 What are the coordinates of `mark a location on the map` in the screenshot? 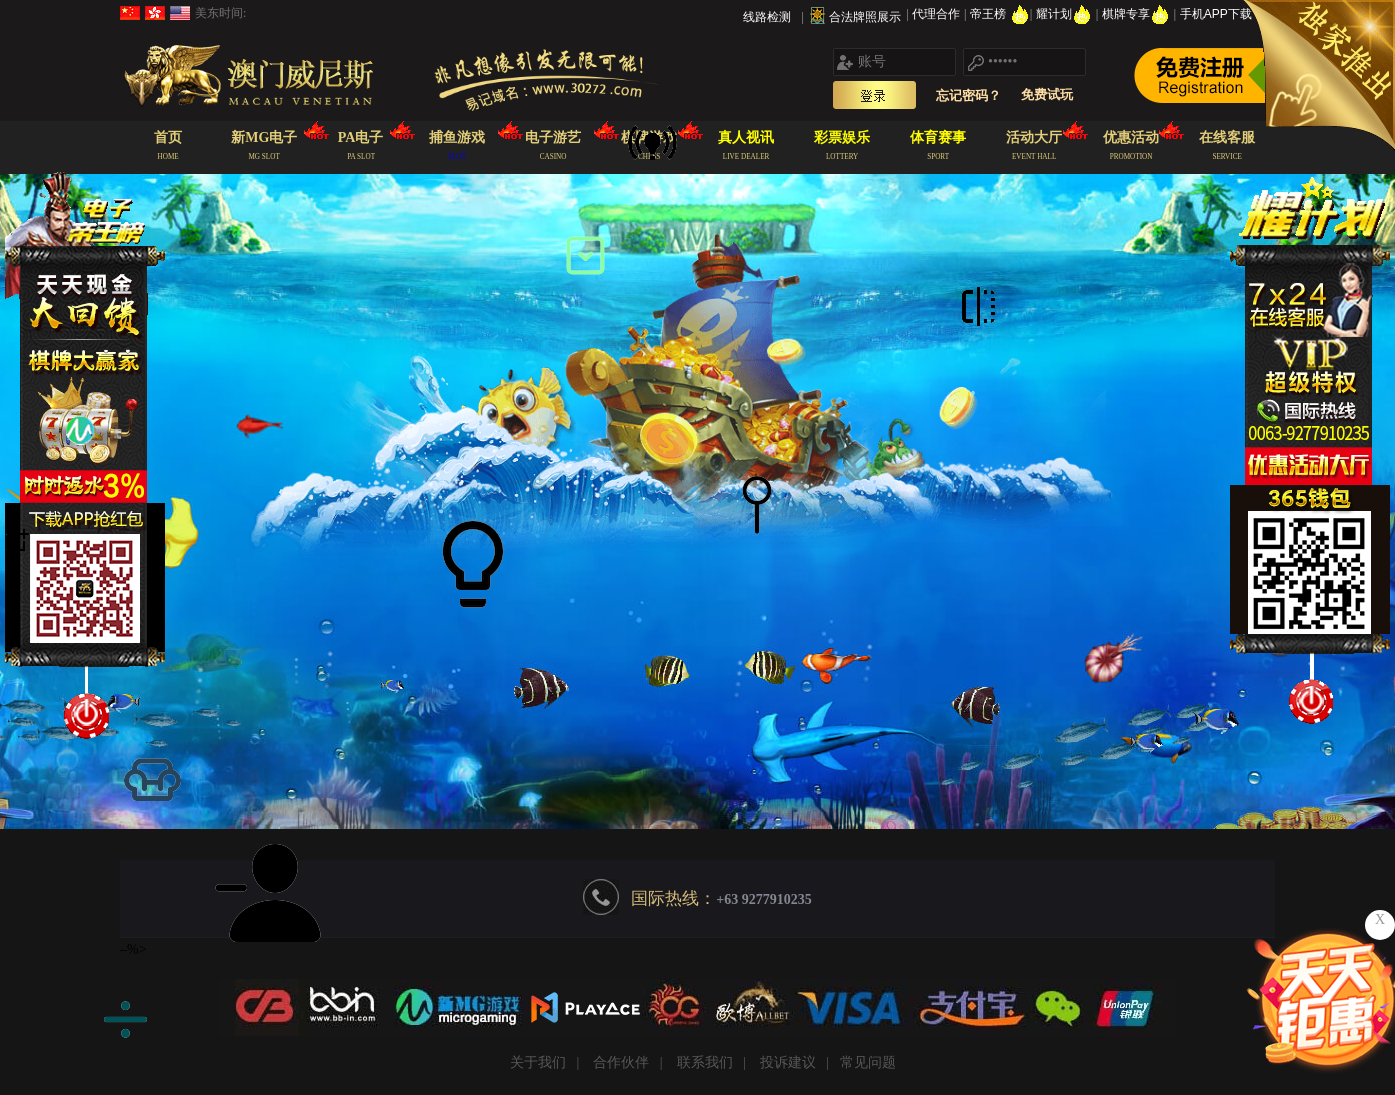 It's located at (757, 505).